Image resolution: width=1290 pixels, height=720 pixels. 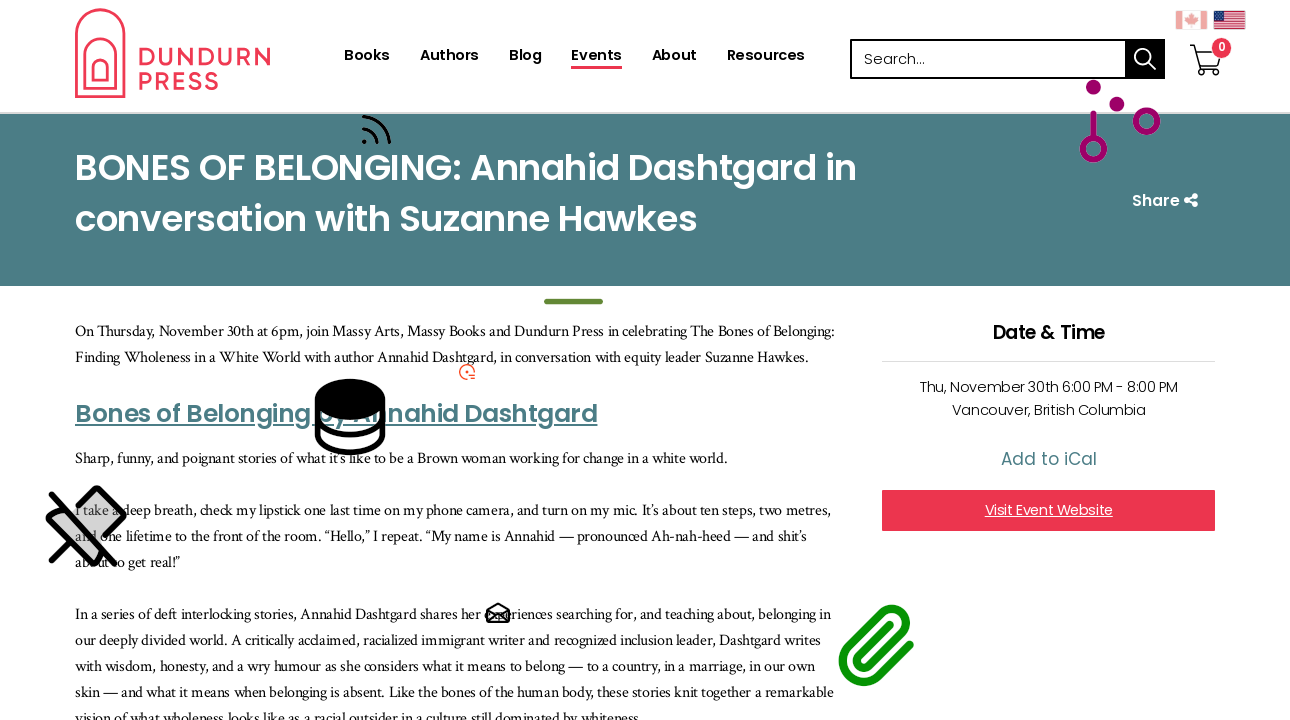 I want to click on mark message as read, so click(x=498, y=614).